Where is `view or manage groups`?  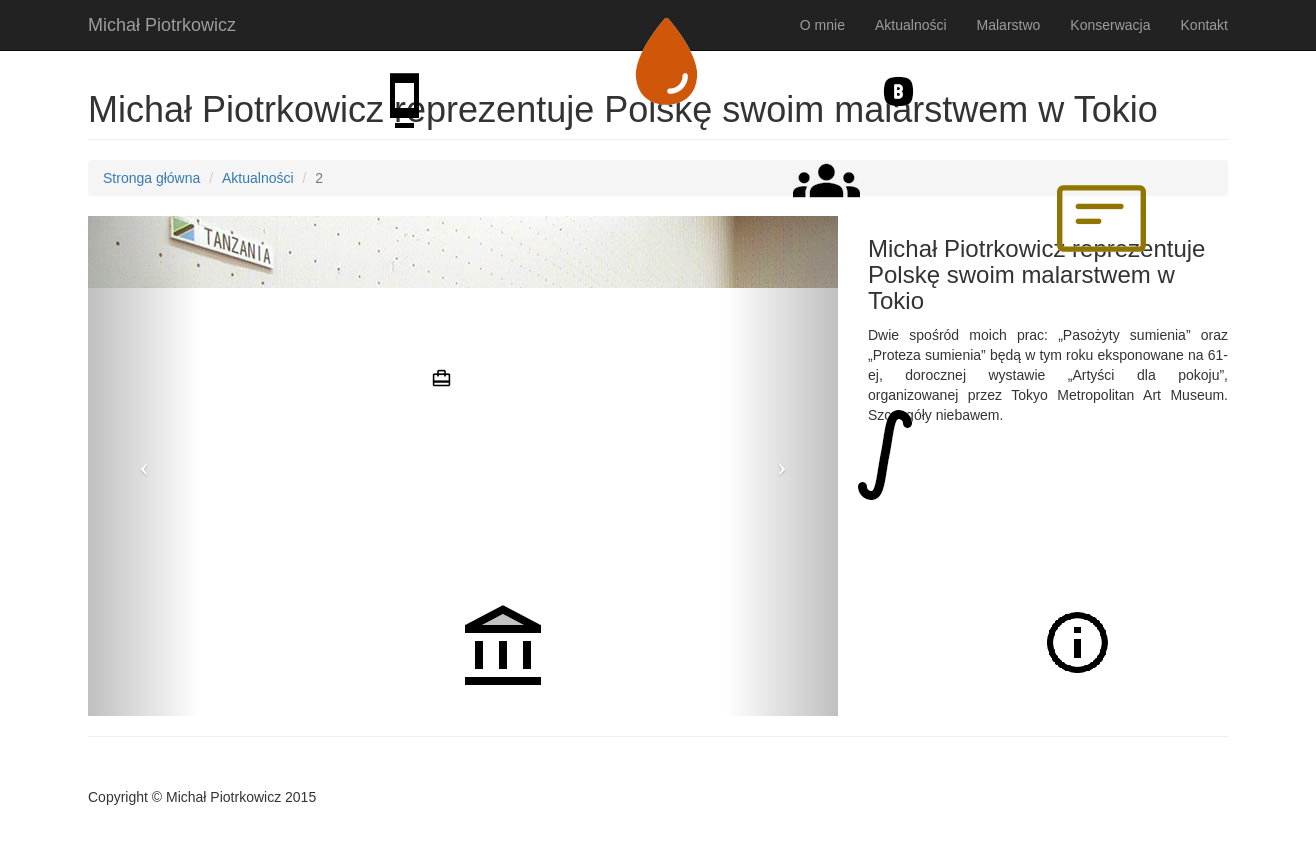 view or manage groups is located at coordinates (826, 180).